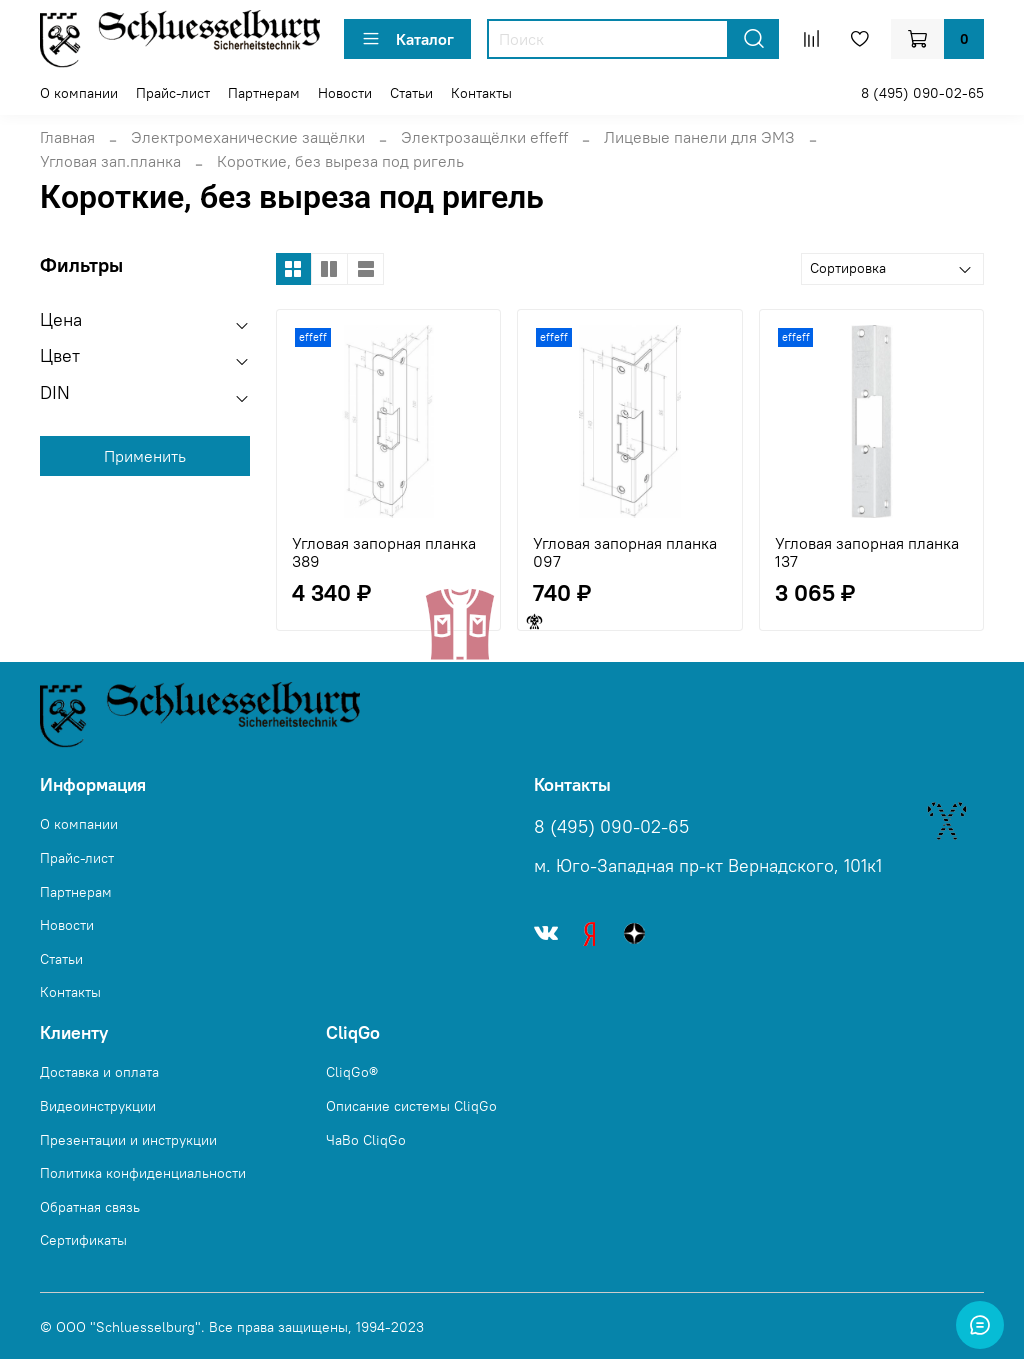 This screenshot has height=1359, width=1024. What do you see at coordinates (460, 622) in the screenshot?
I see `select sleeveless jacket for character outfit` at bounding box center [460, 622].